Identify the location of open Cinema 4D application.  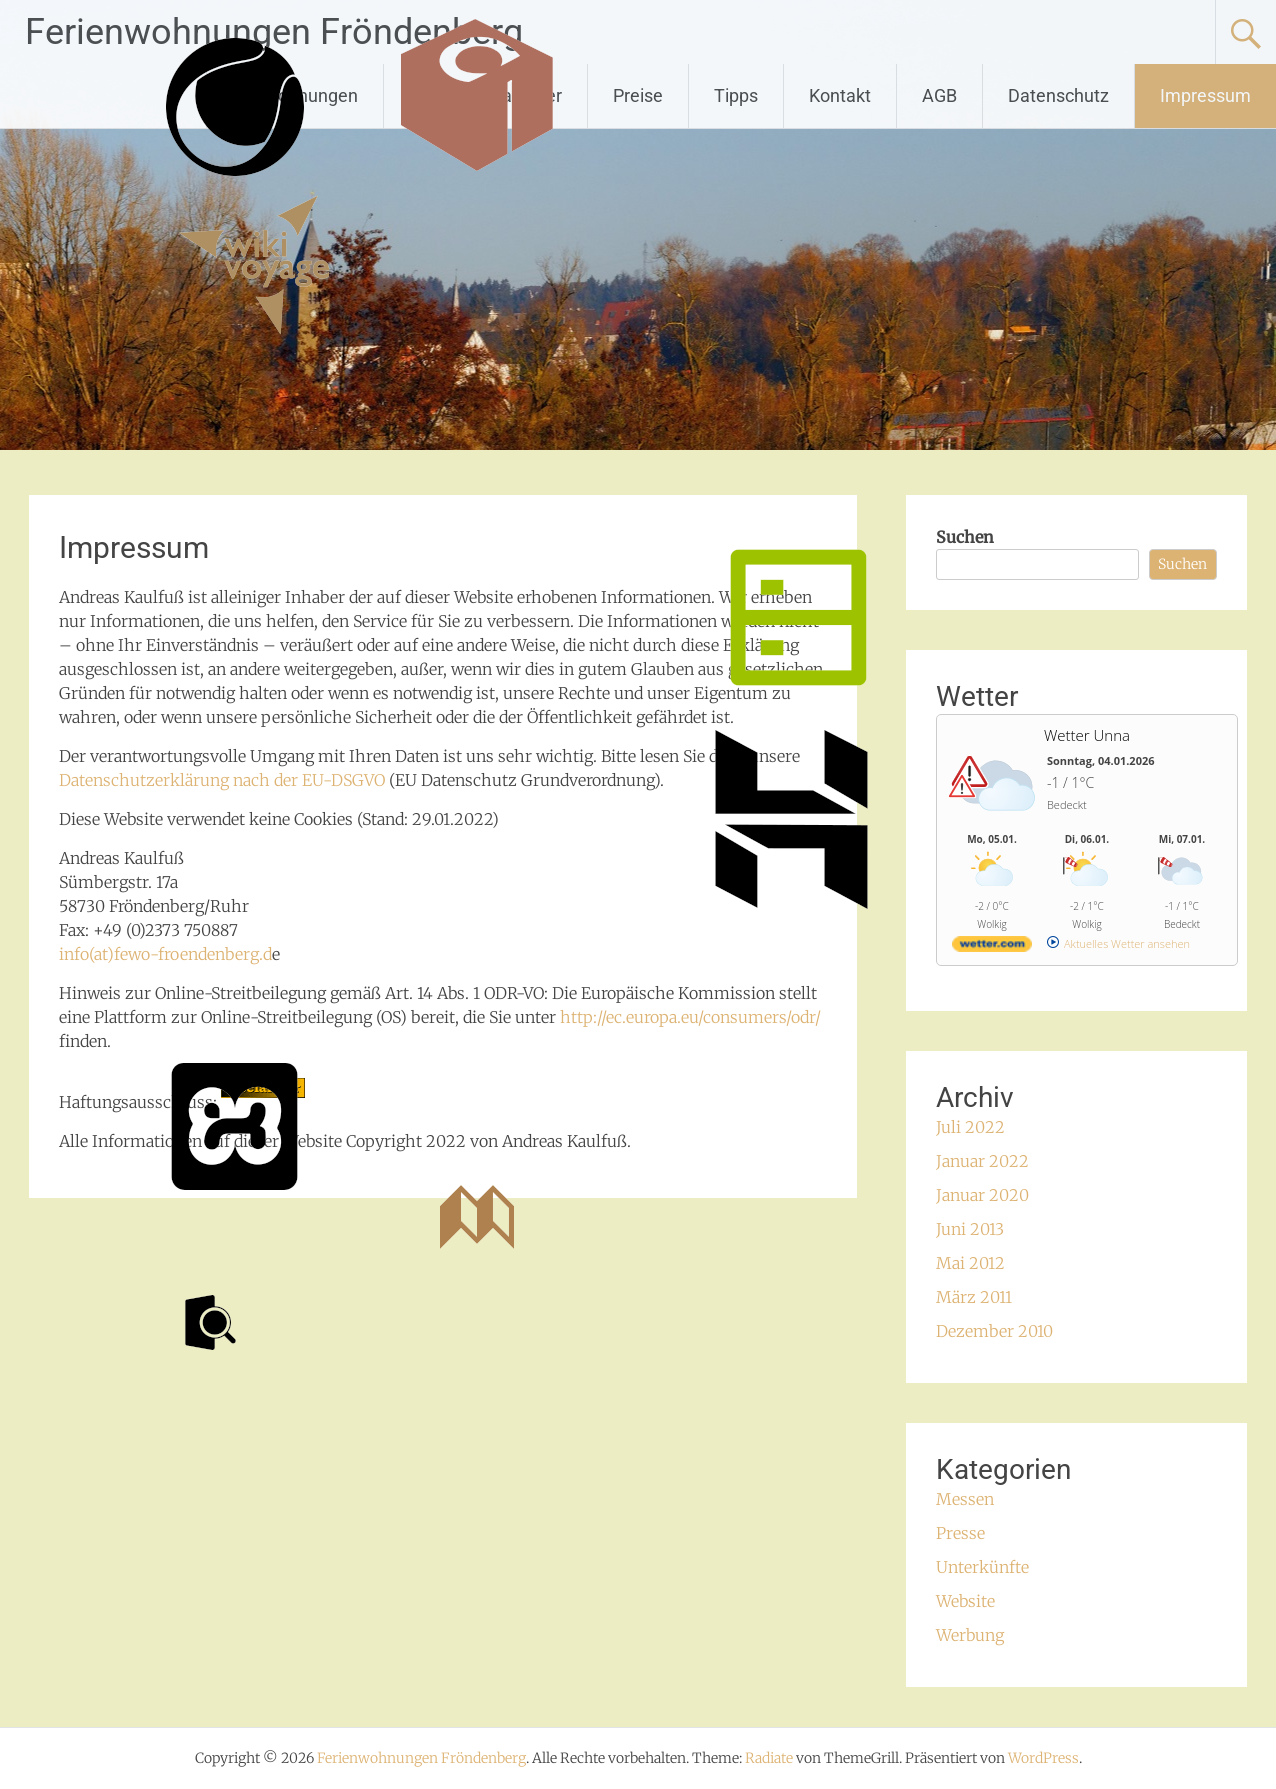
(235, 107).